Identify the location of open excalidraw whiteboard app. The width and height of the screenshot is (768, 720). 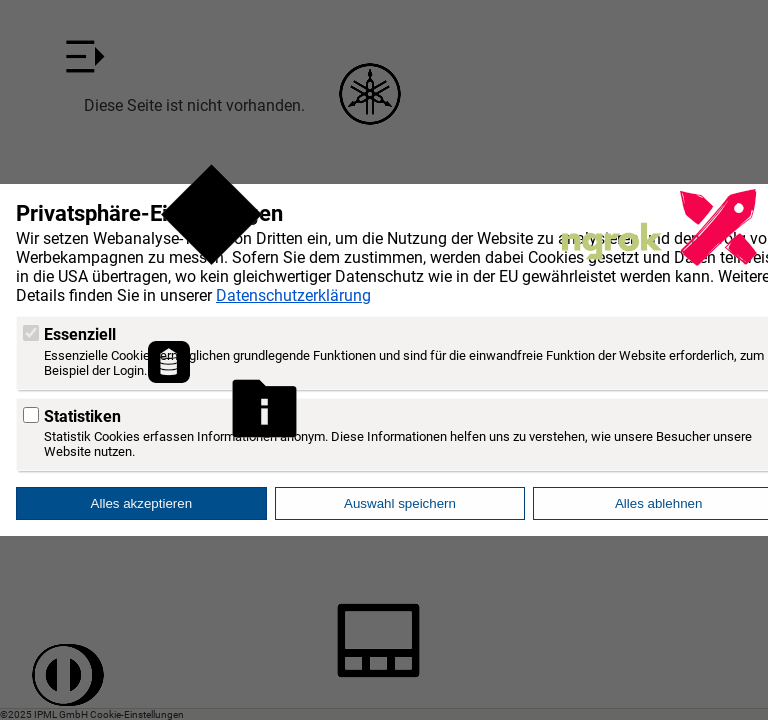
(718, 227).